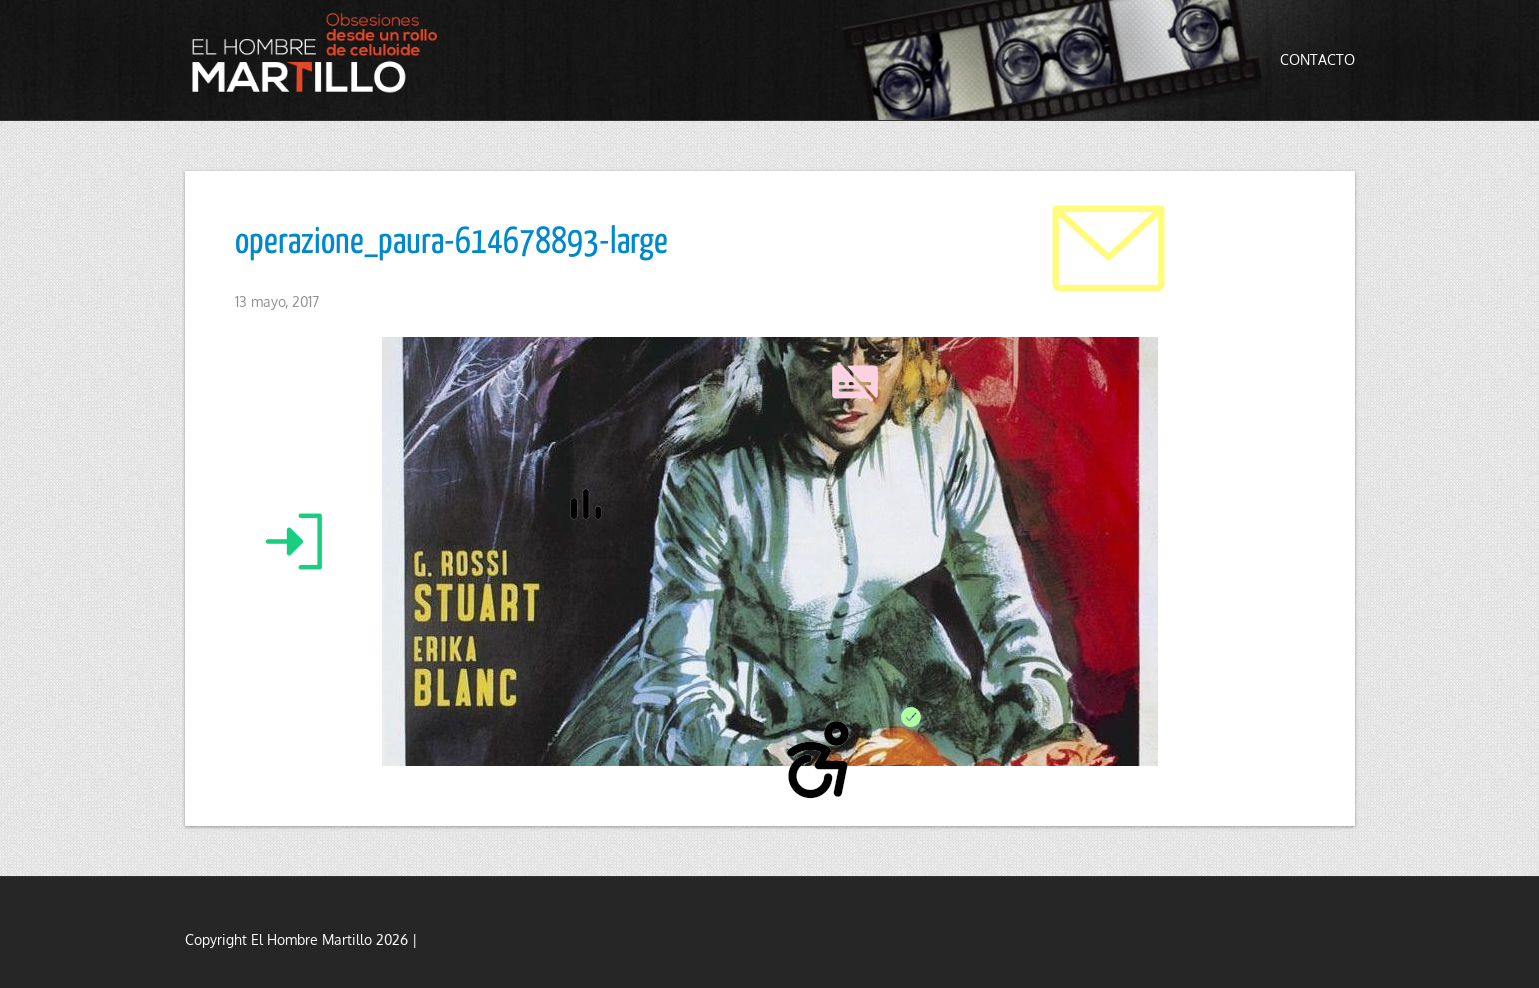 The height and width of the screenshot is (988, 1539). What do you see at coordinates (298, 541) in the screenshot?
I see `sign in to your account` at bounding box center [298, 541].